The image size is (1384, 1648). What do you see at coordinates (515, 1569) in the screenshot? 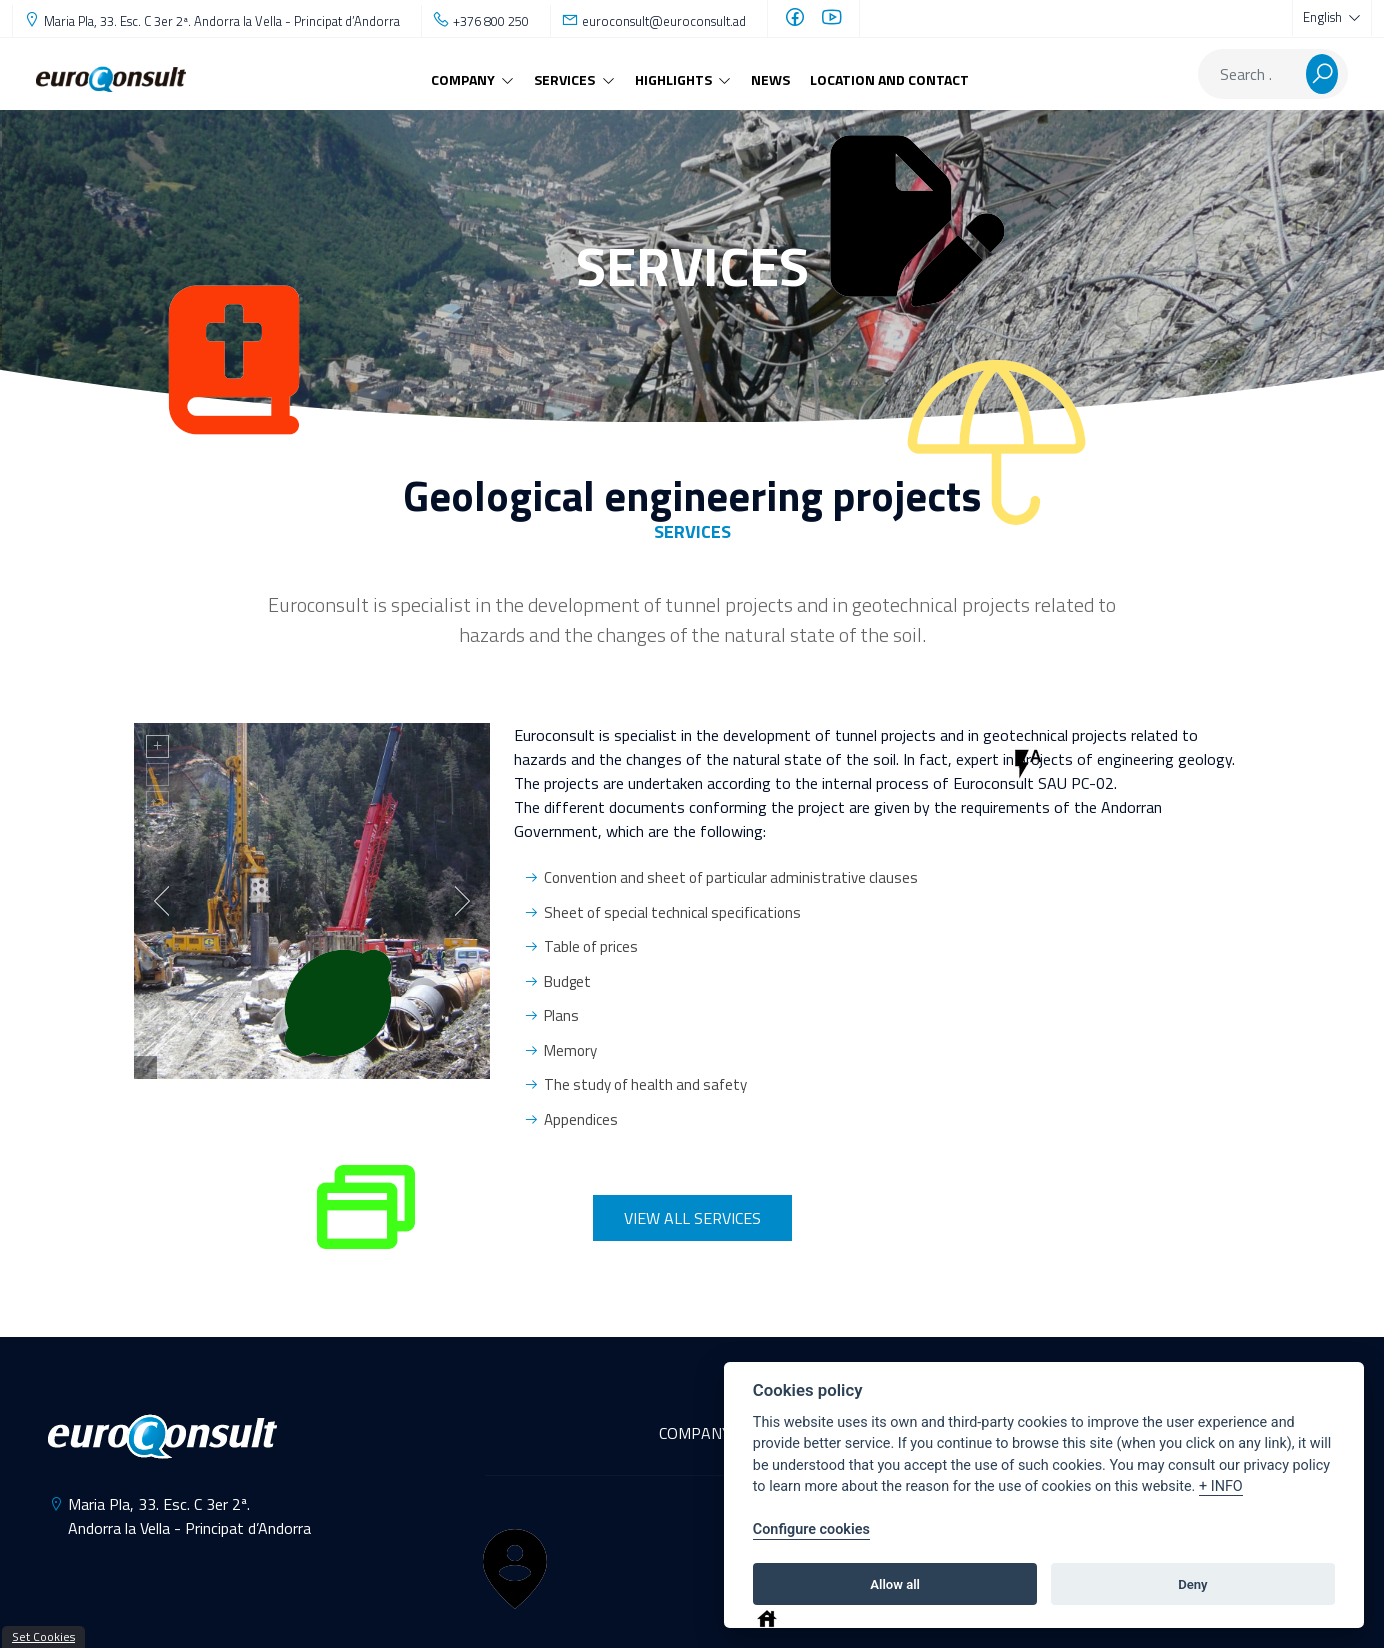
I see `view a person's location on the map` at bounding box center [515, 1569].